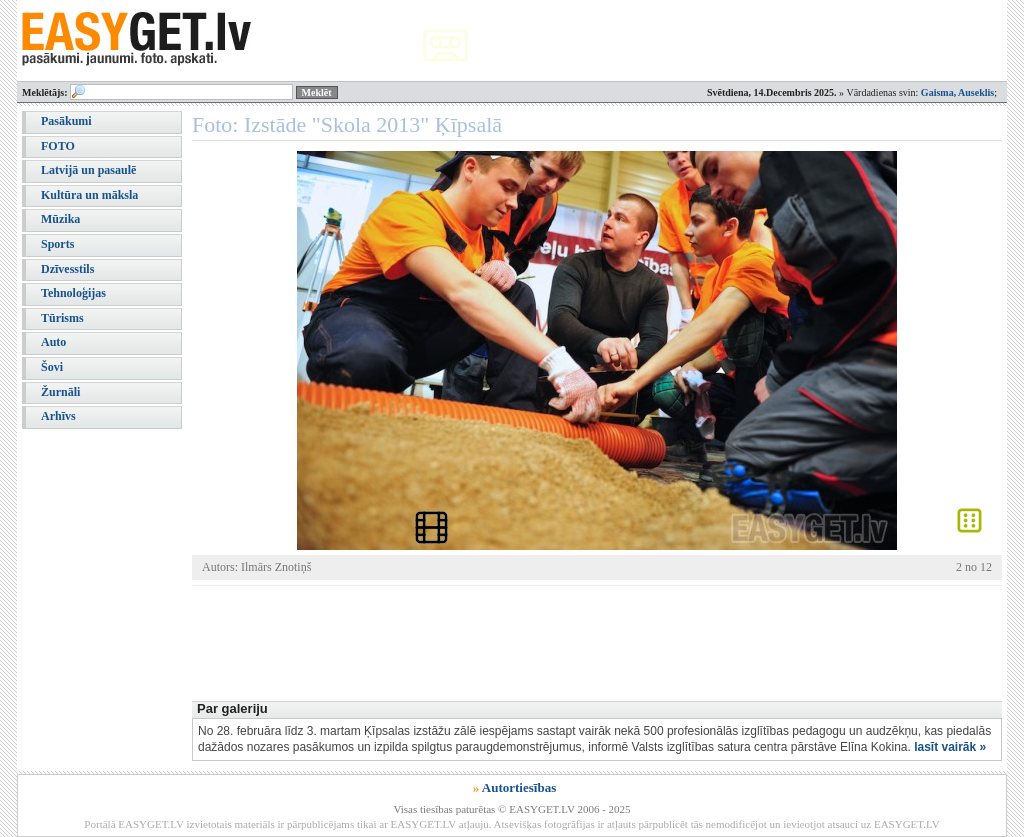  Describe the element at coordinates (969, 520) in the screenshot. I see `randomize or shuffle content` at that location.